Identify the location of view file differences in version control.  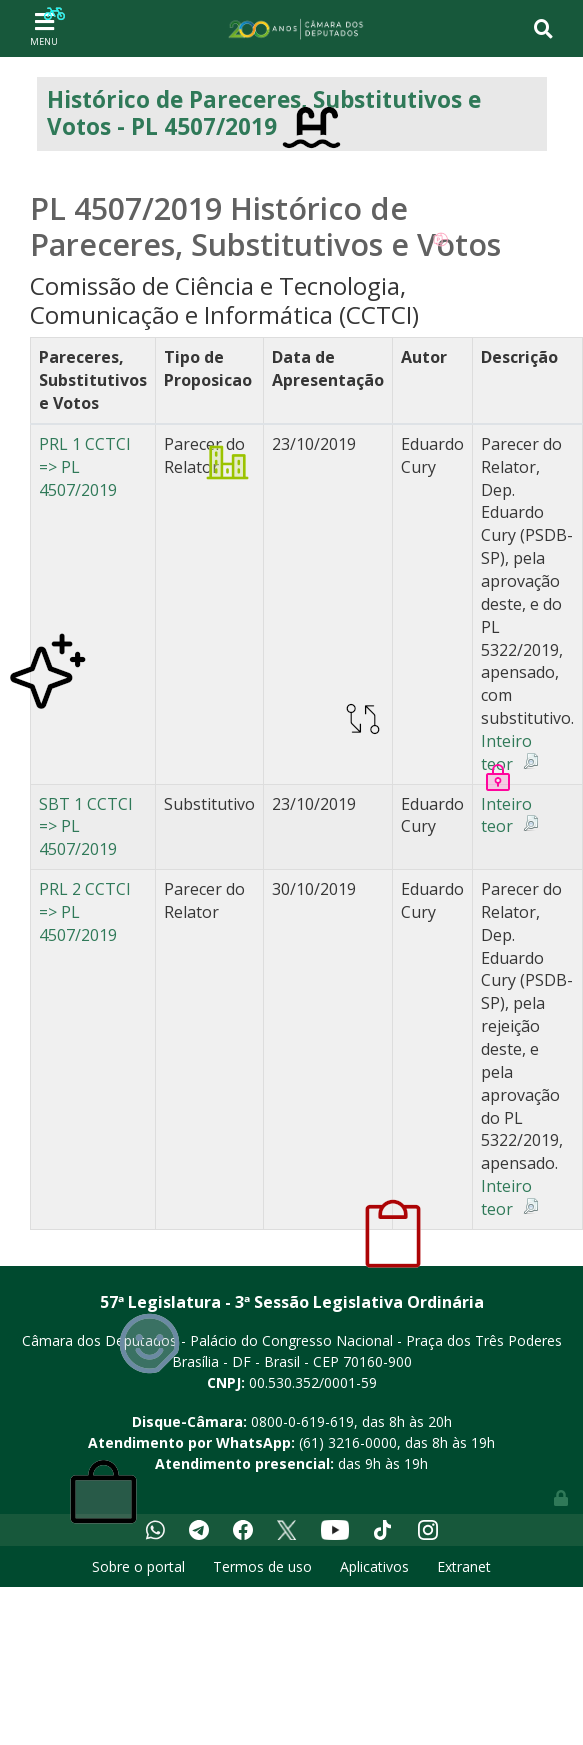
(363, 719).